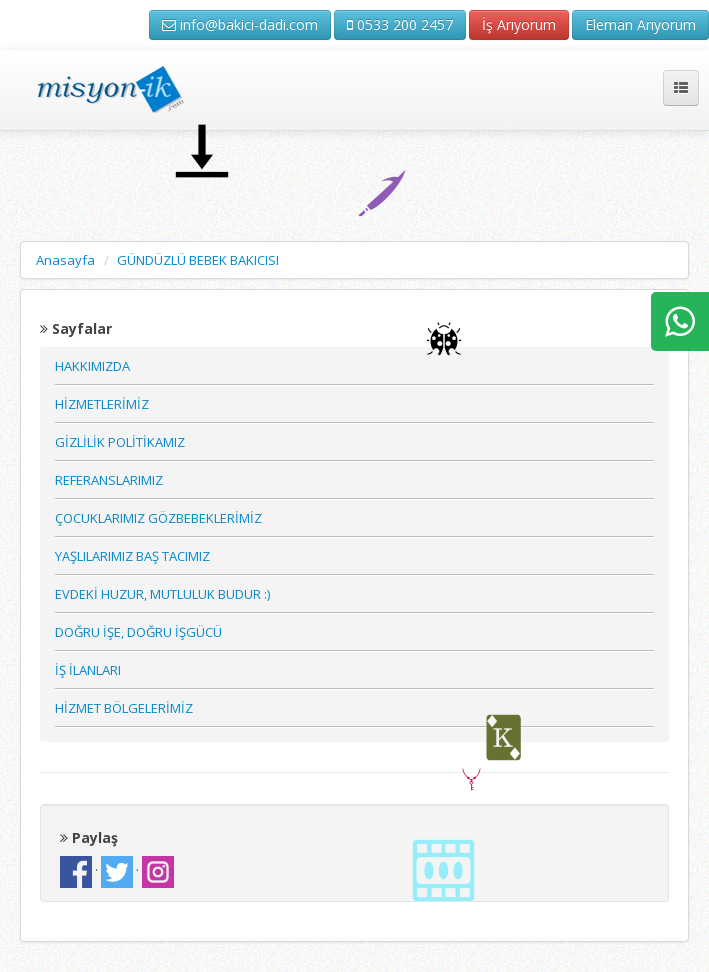 This screenshot has height=972, width=709. What do you see at coordinates (444, 340) in the screenshot?
I see `indicates a bug or issue in the system` at bounding box center [444, 340].